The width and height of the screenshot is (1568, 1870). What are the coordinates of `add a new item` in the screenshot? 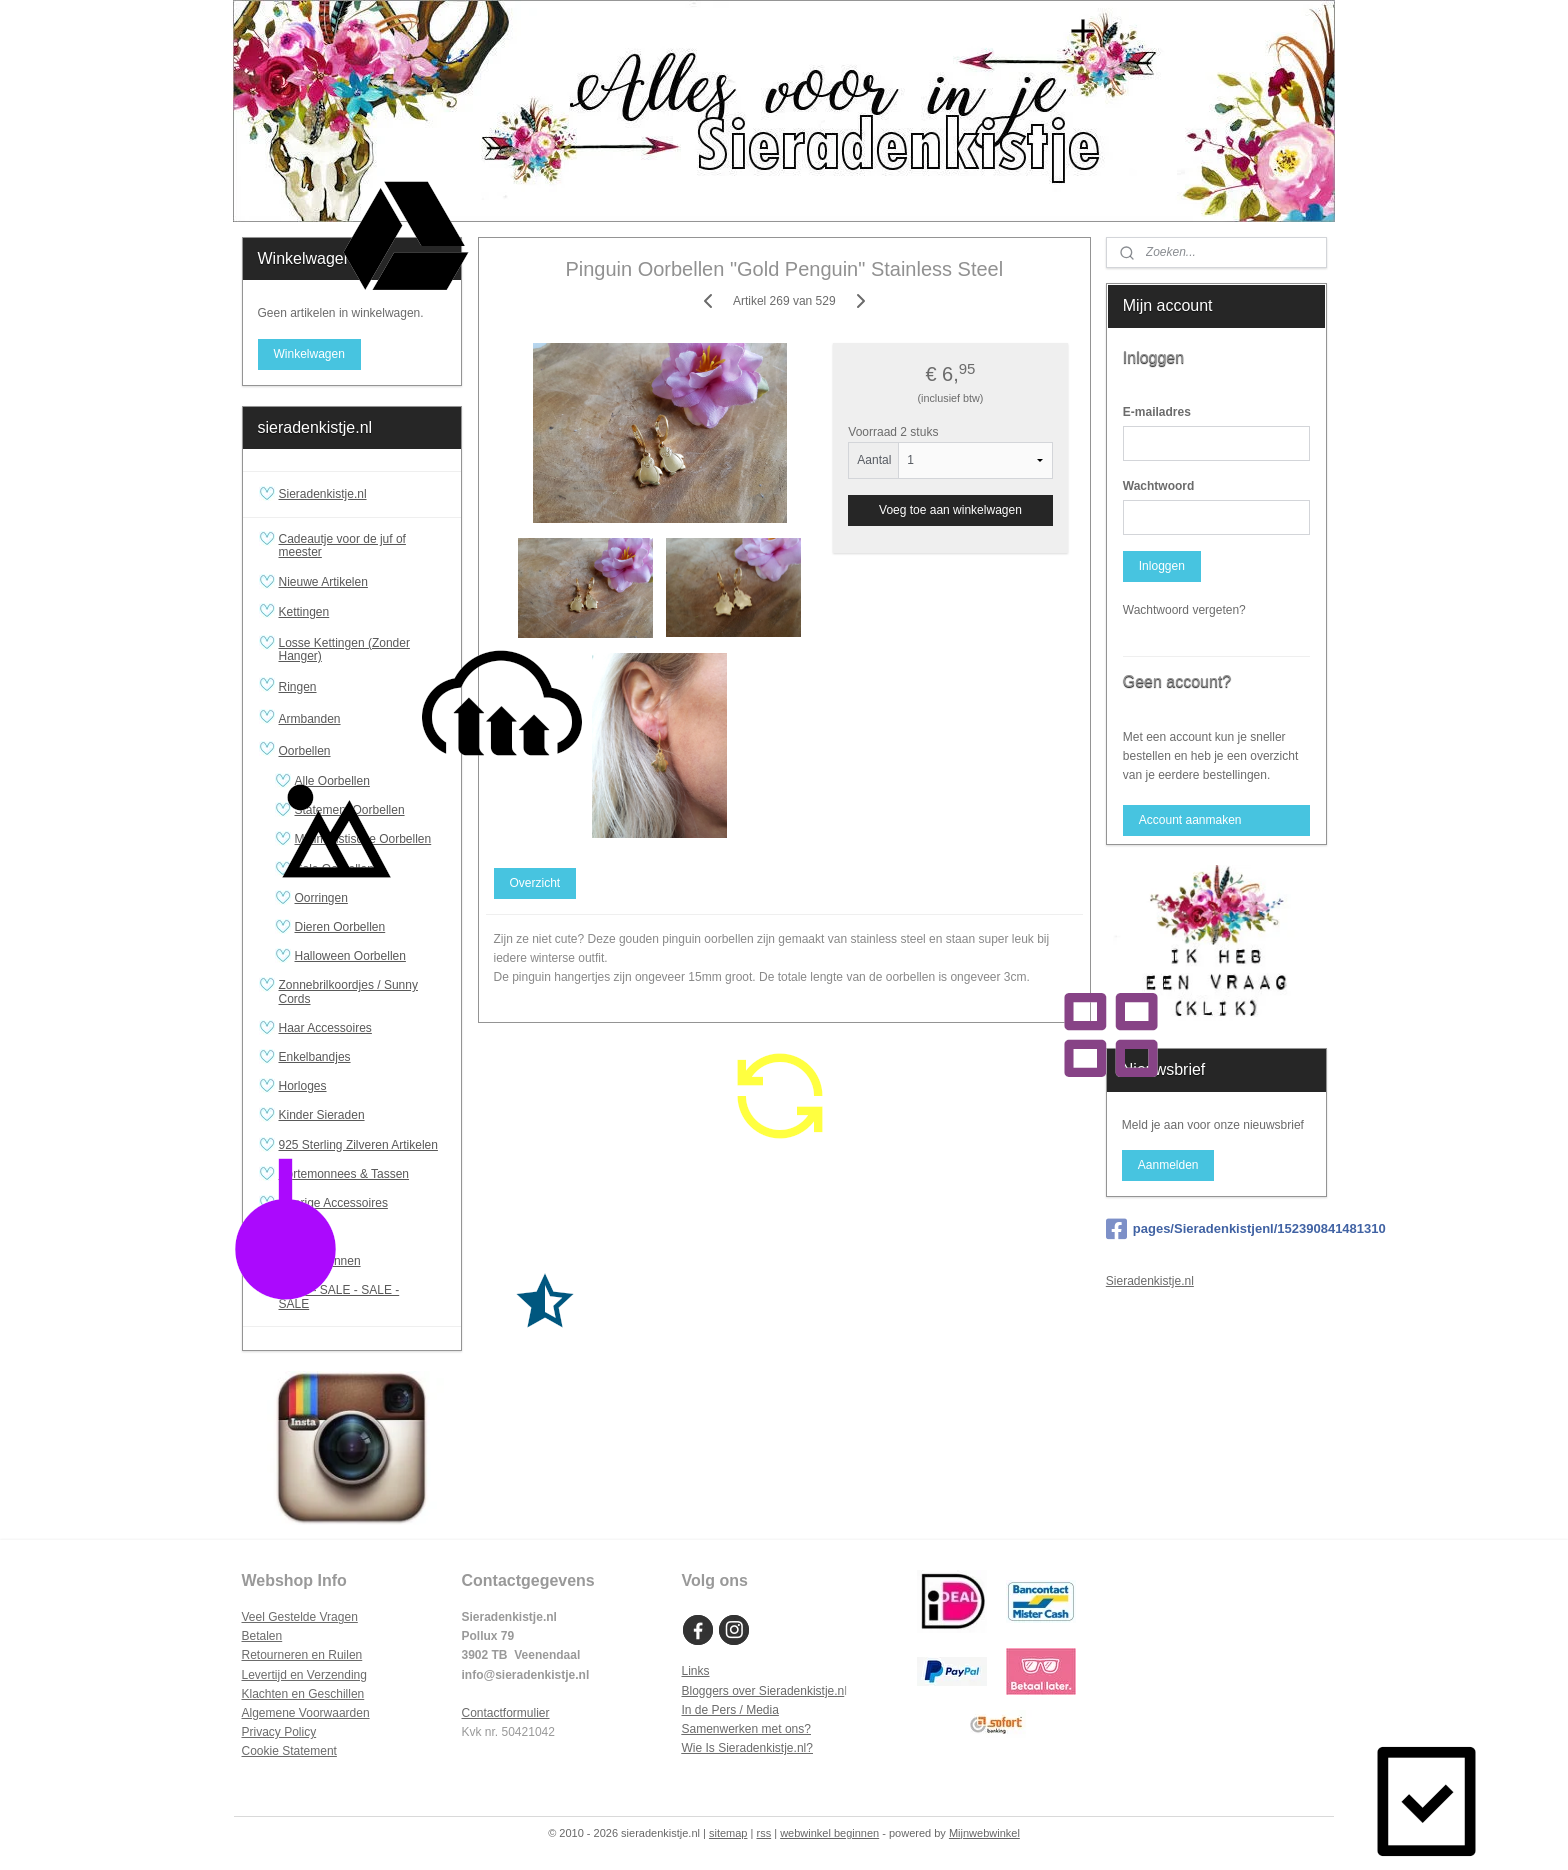 It's located at (1083, 31).